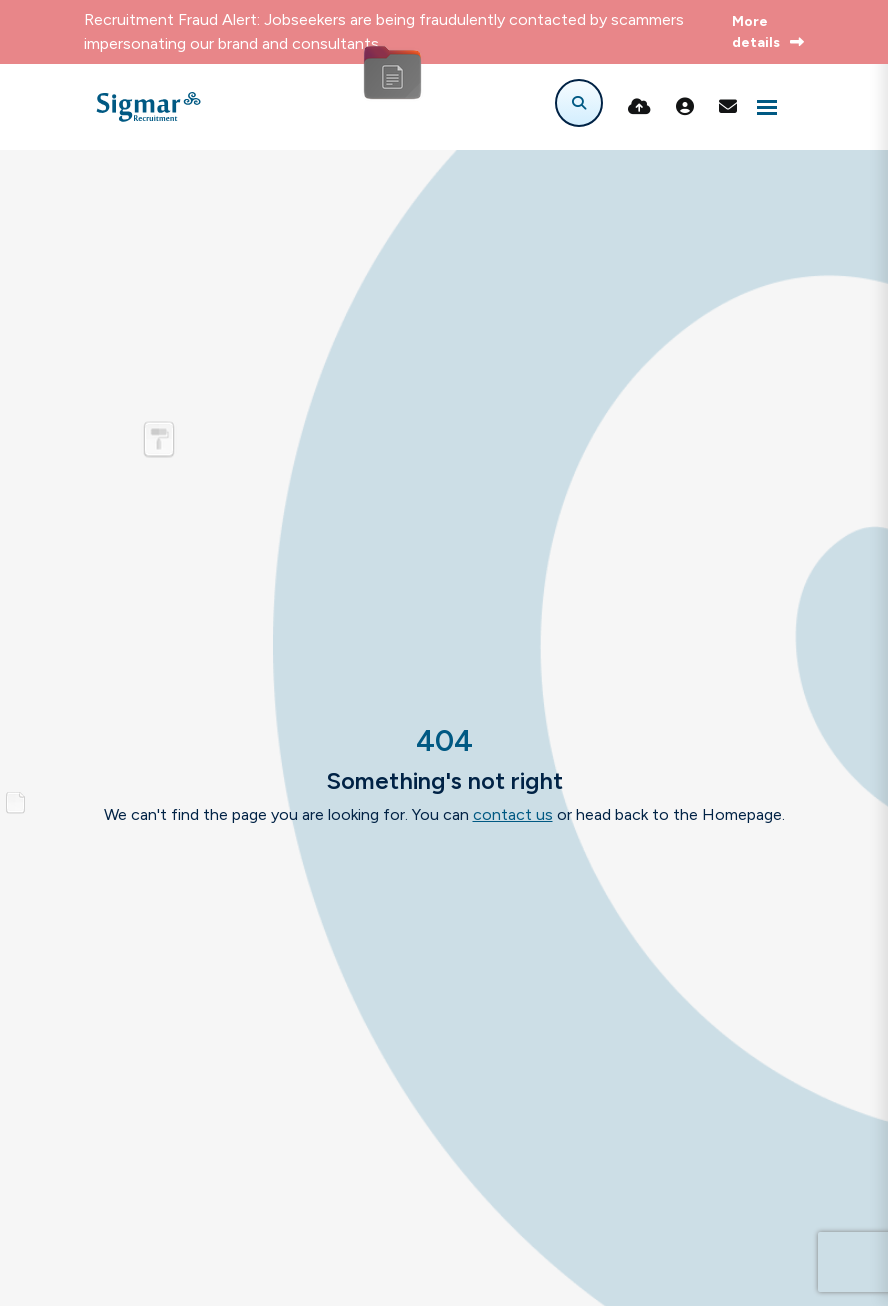 The width and height of the screenshot is (888, 1306). Describe the element at coordinates (392, 72) in the screenshot. I see `open your documents folder` at that location.